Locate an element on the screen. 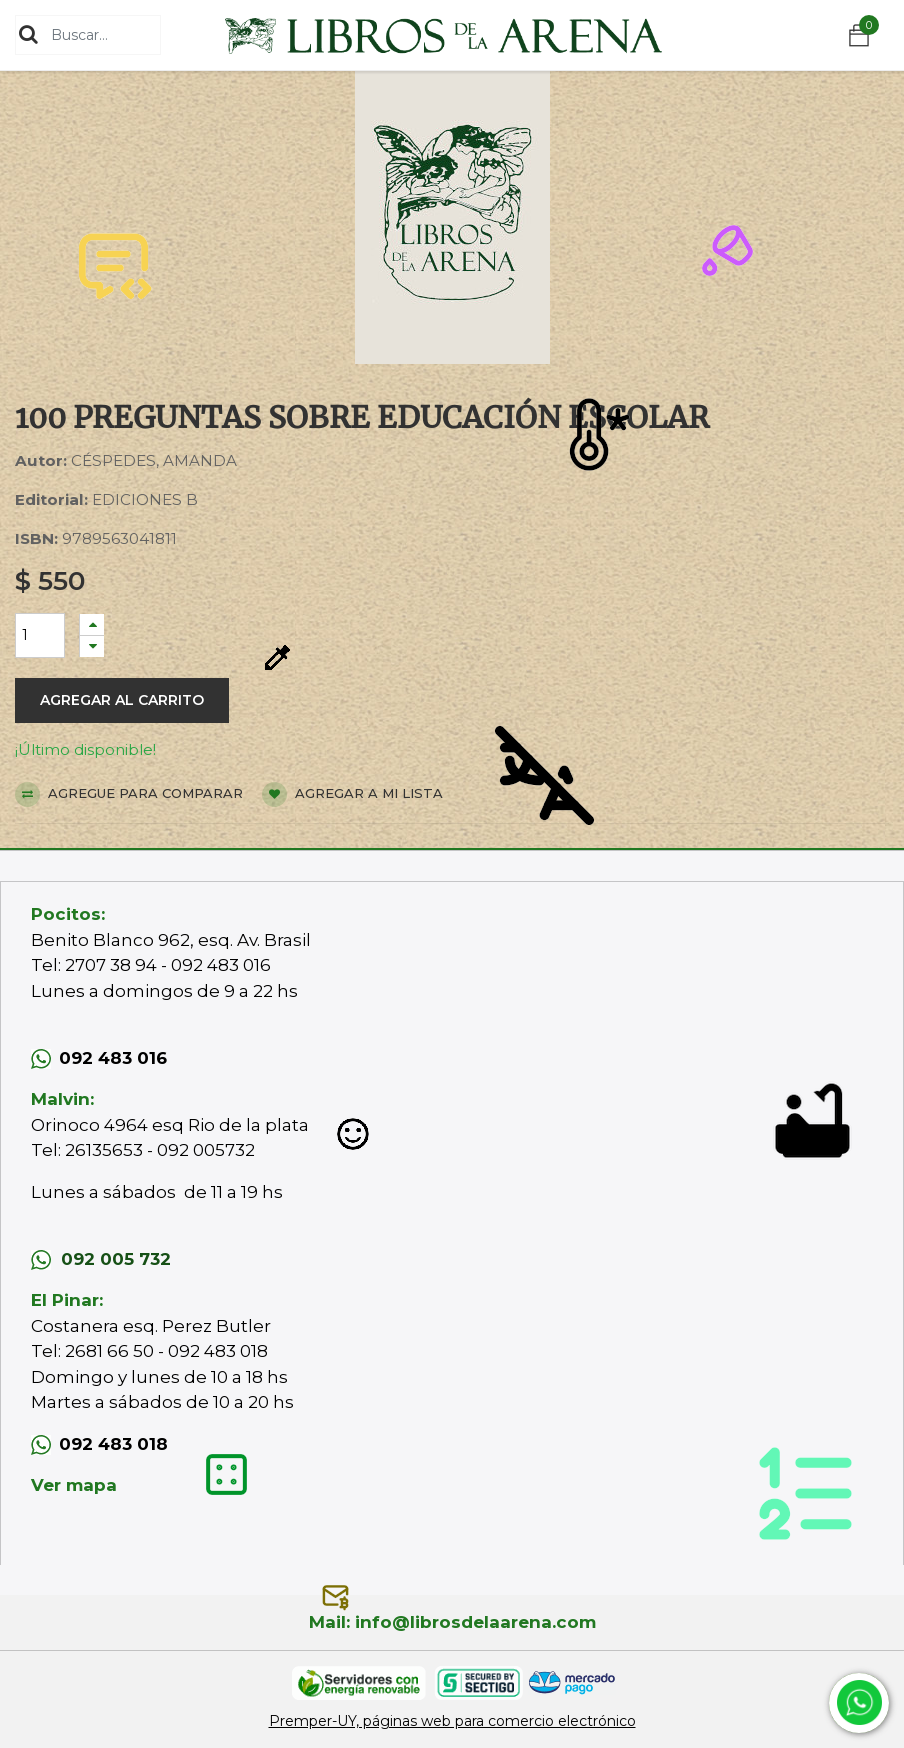 The width and height of the screenshot is (904, 1748). disable translation or language features is located at coordinates (544, 775).